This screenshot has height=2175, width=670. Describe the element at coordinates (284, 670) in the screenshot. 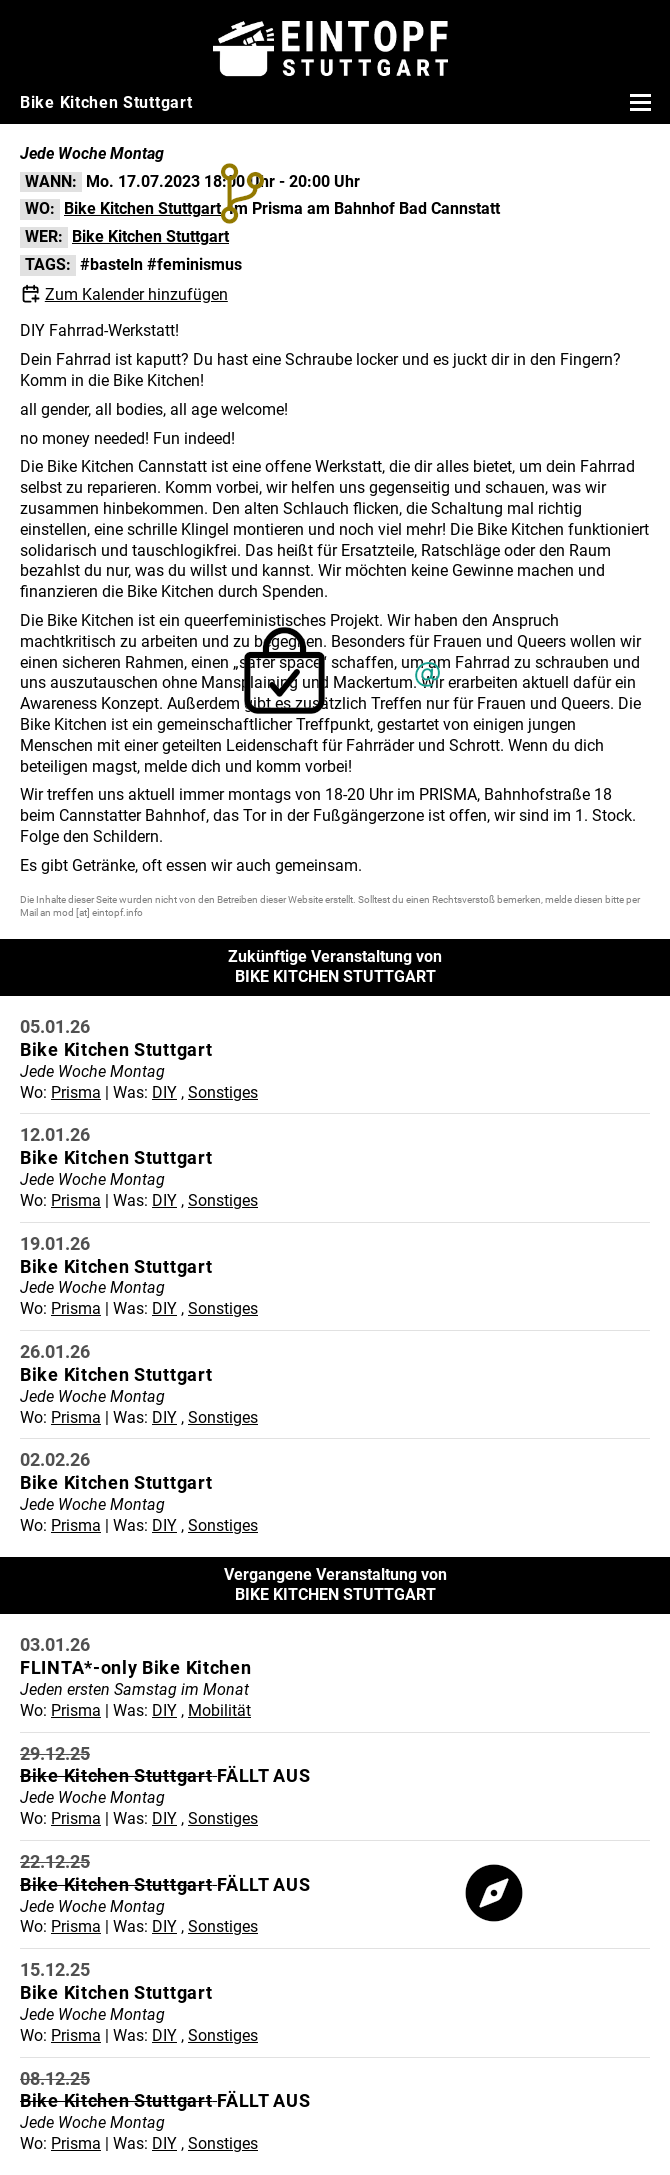

I see `order confirmed or purchase complete` at that location.